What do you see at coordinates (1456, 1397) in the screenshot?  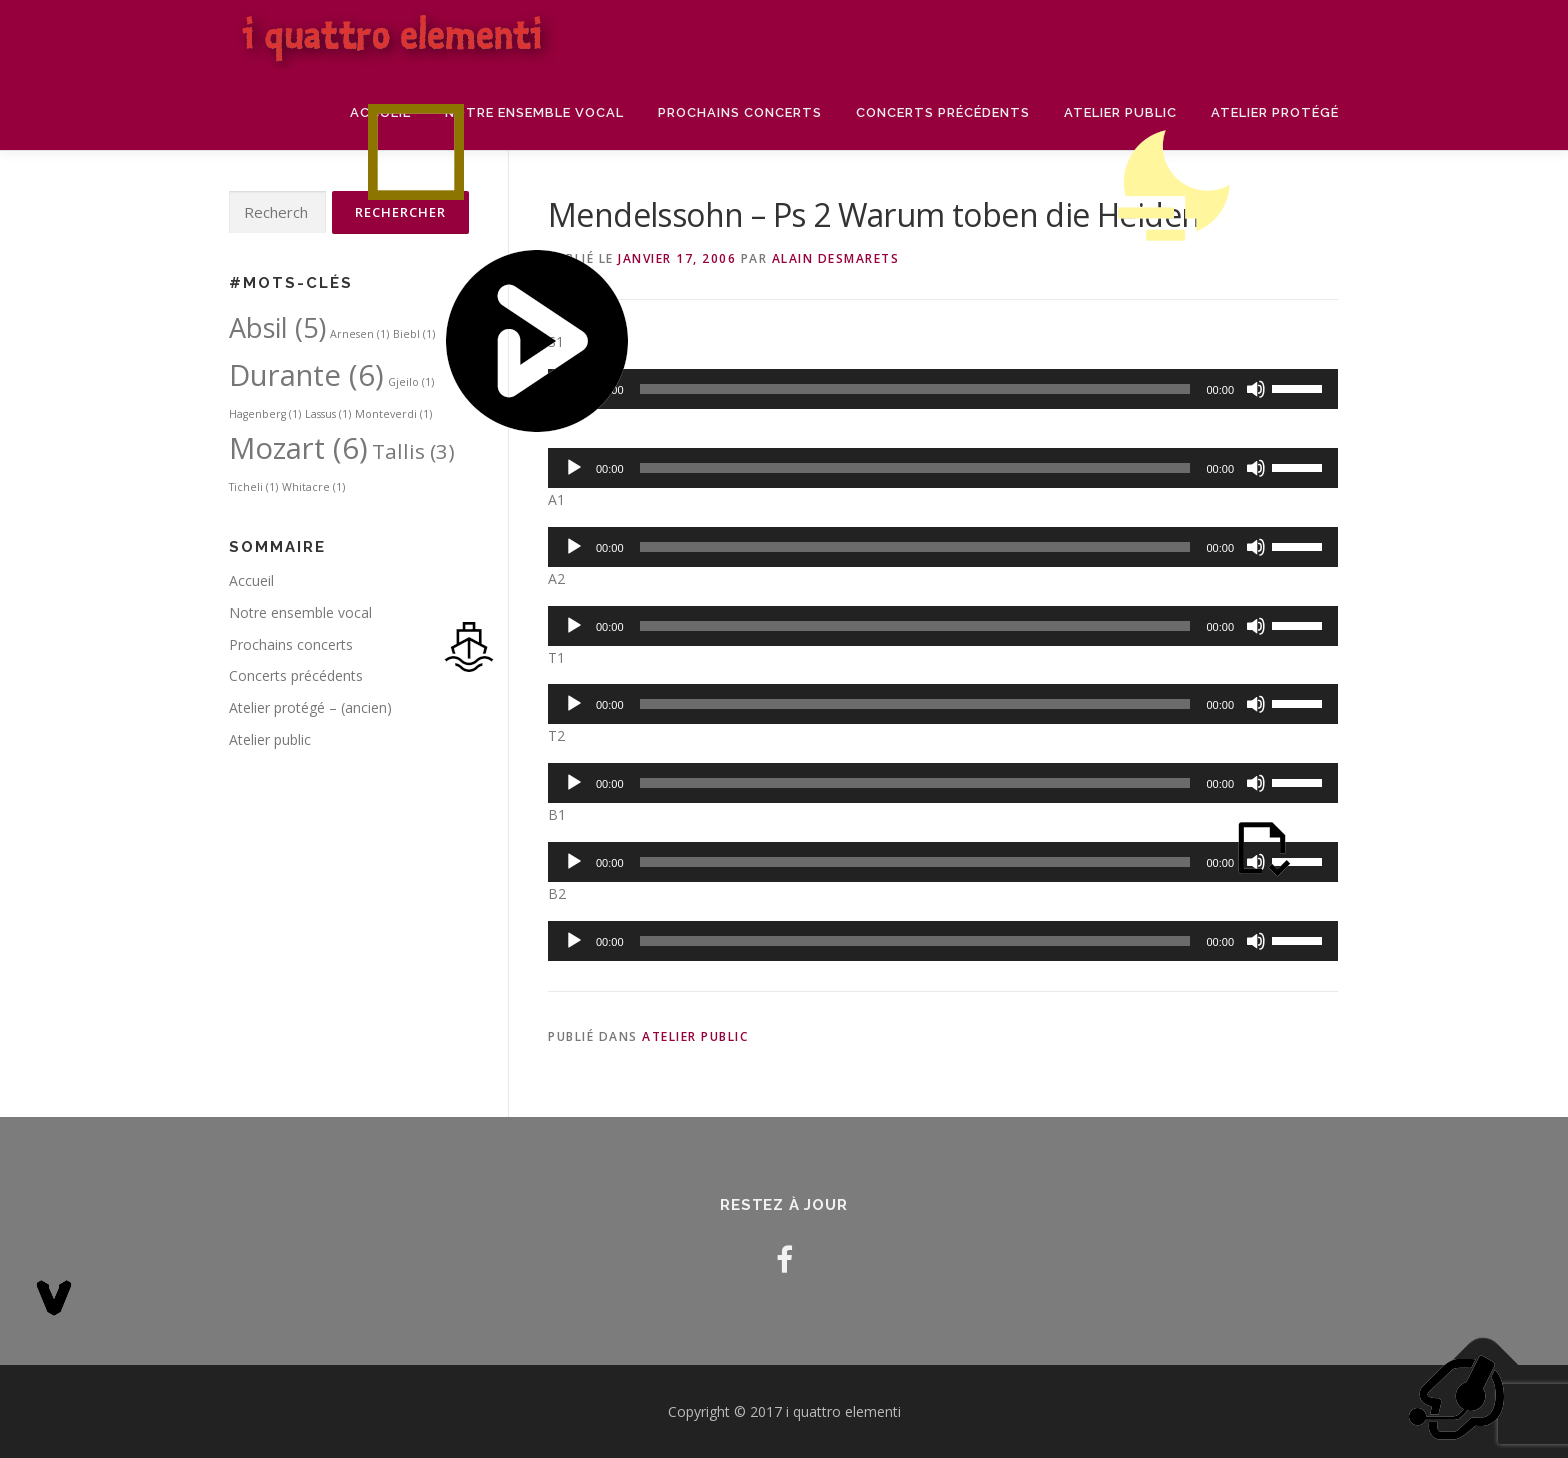 I see `open zoiper VoIP calling app` at bounding box center [1456, 1397].